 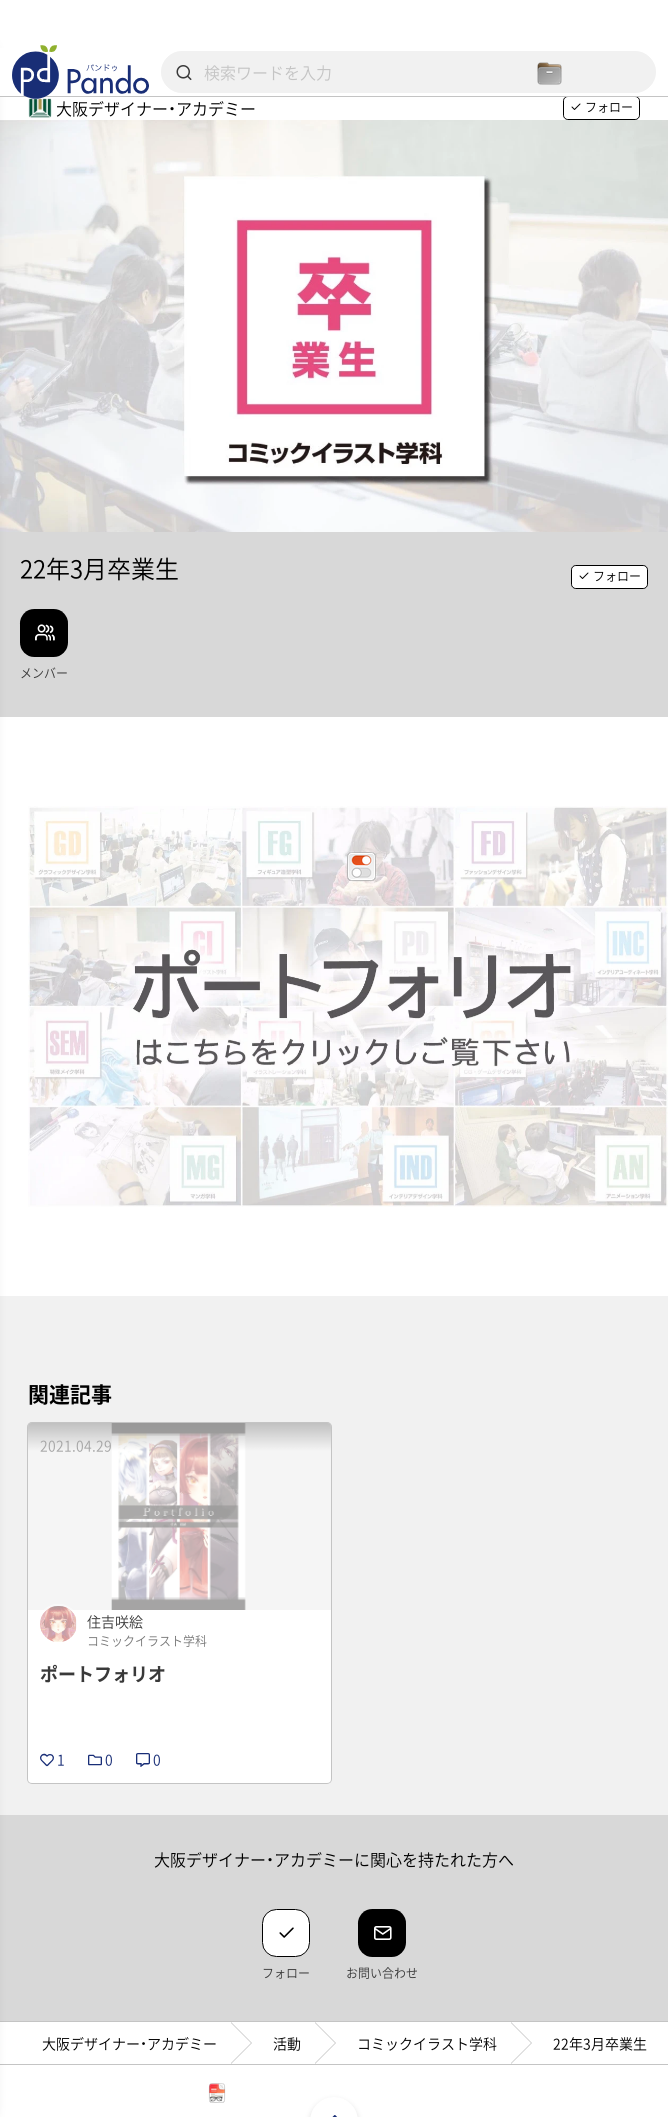 I want to click on open the file manager application, so click(x=549, y=73).